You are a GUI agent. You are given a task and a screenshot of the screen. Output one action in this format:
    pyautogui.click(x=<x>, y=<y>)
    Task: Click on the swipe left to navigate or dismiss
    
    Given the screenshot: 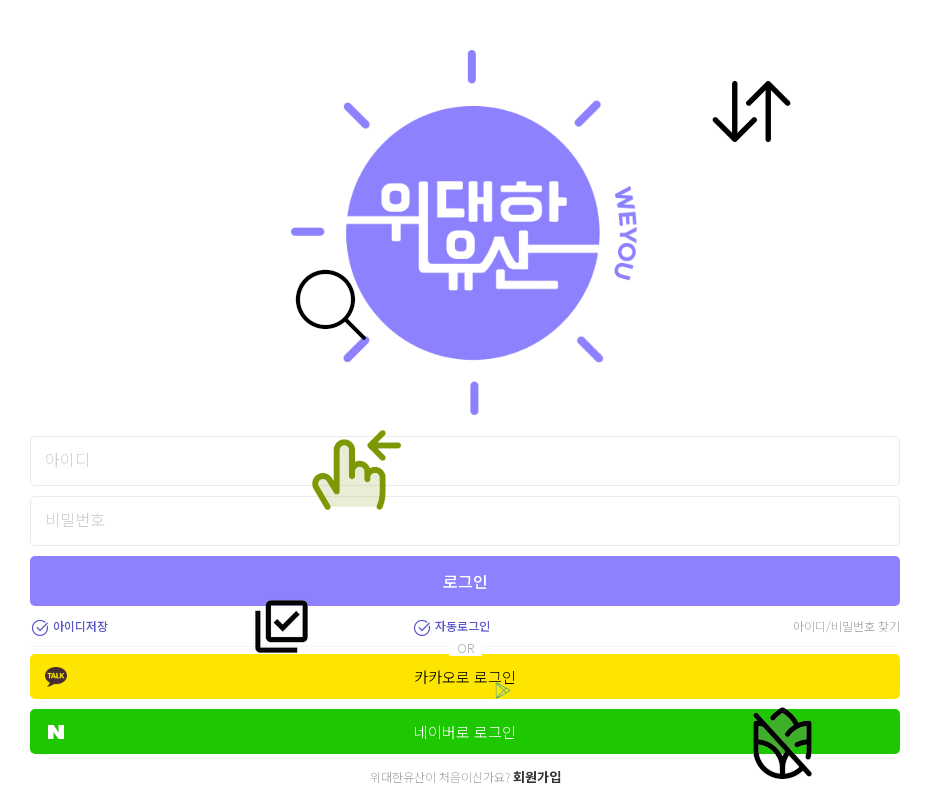 What is the action you would take?
    pyautogui.click(x=352, y=473)
    